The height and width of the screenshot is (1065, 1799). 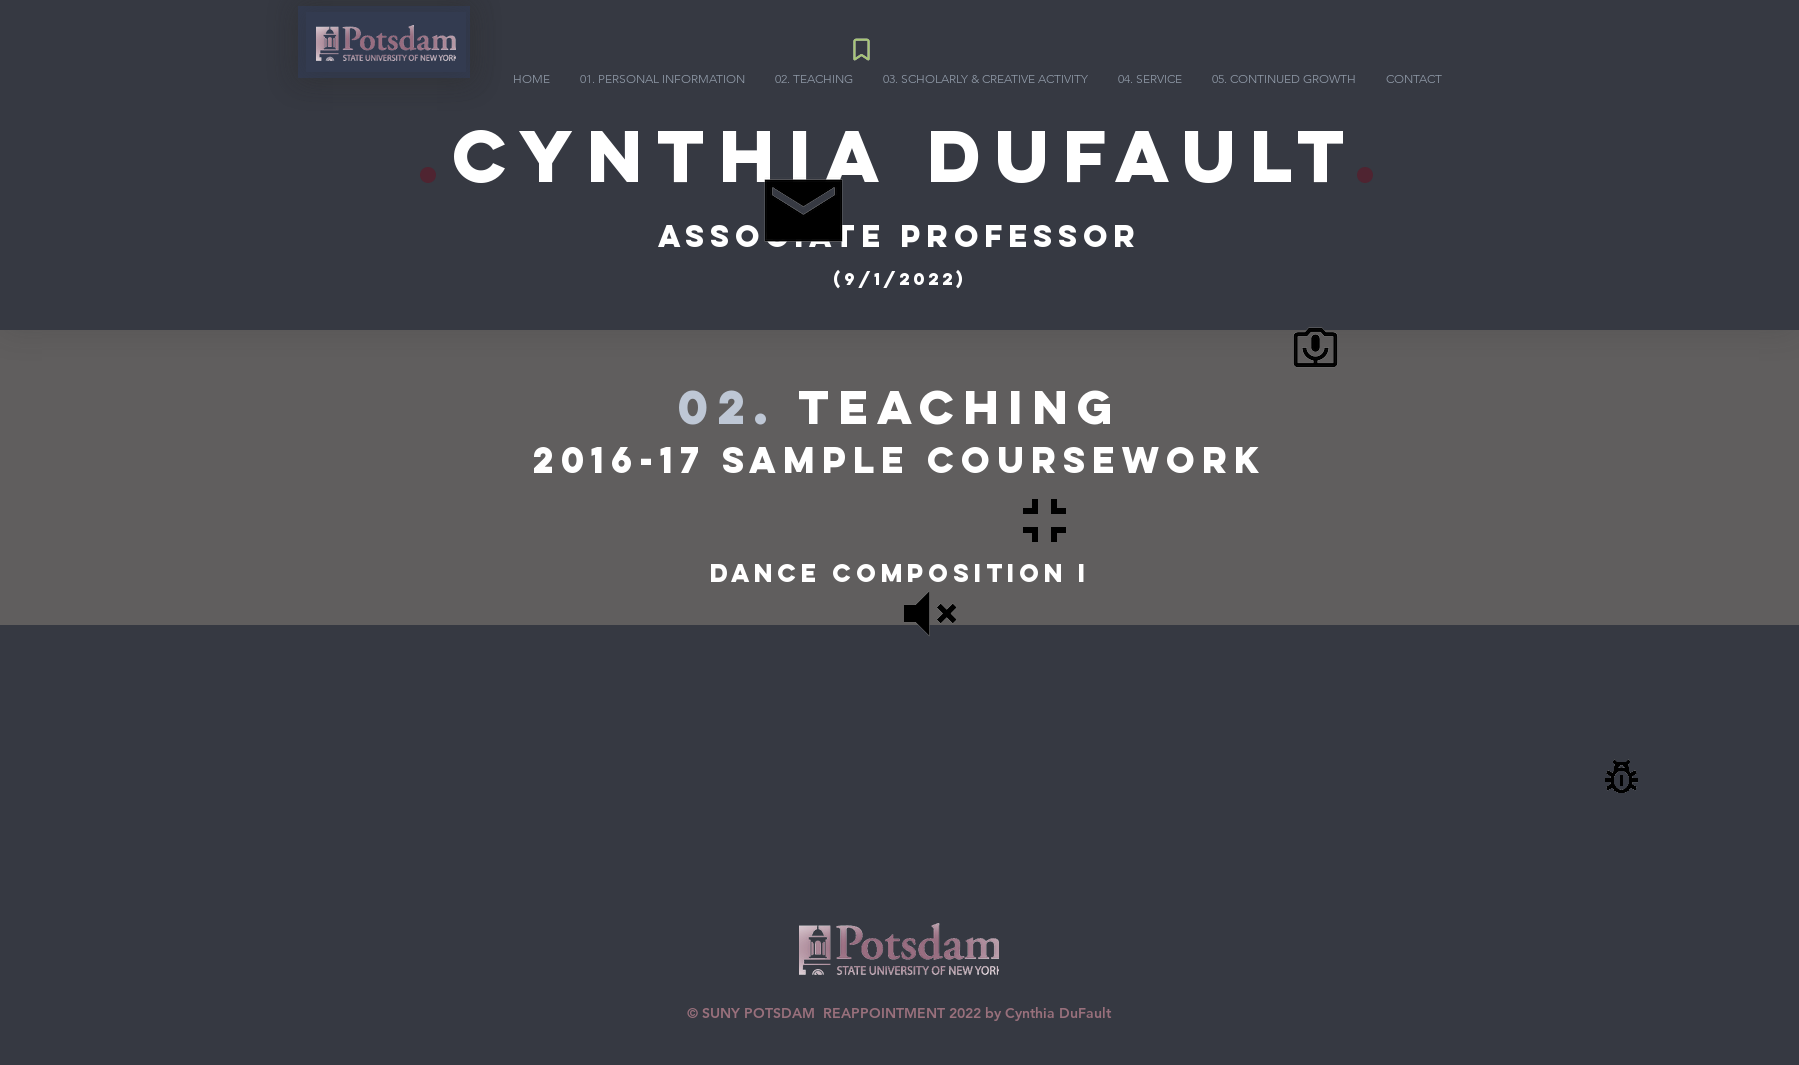 I want to click on mute audio or sound, so click(x=932, y=613).